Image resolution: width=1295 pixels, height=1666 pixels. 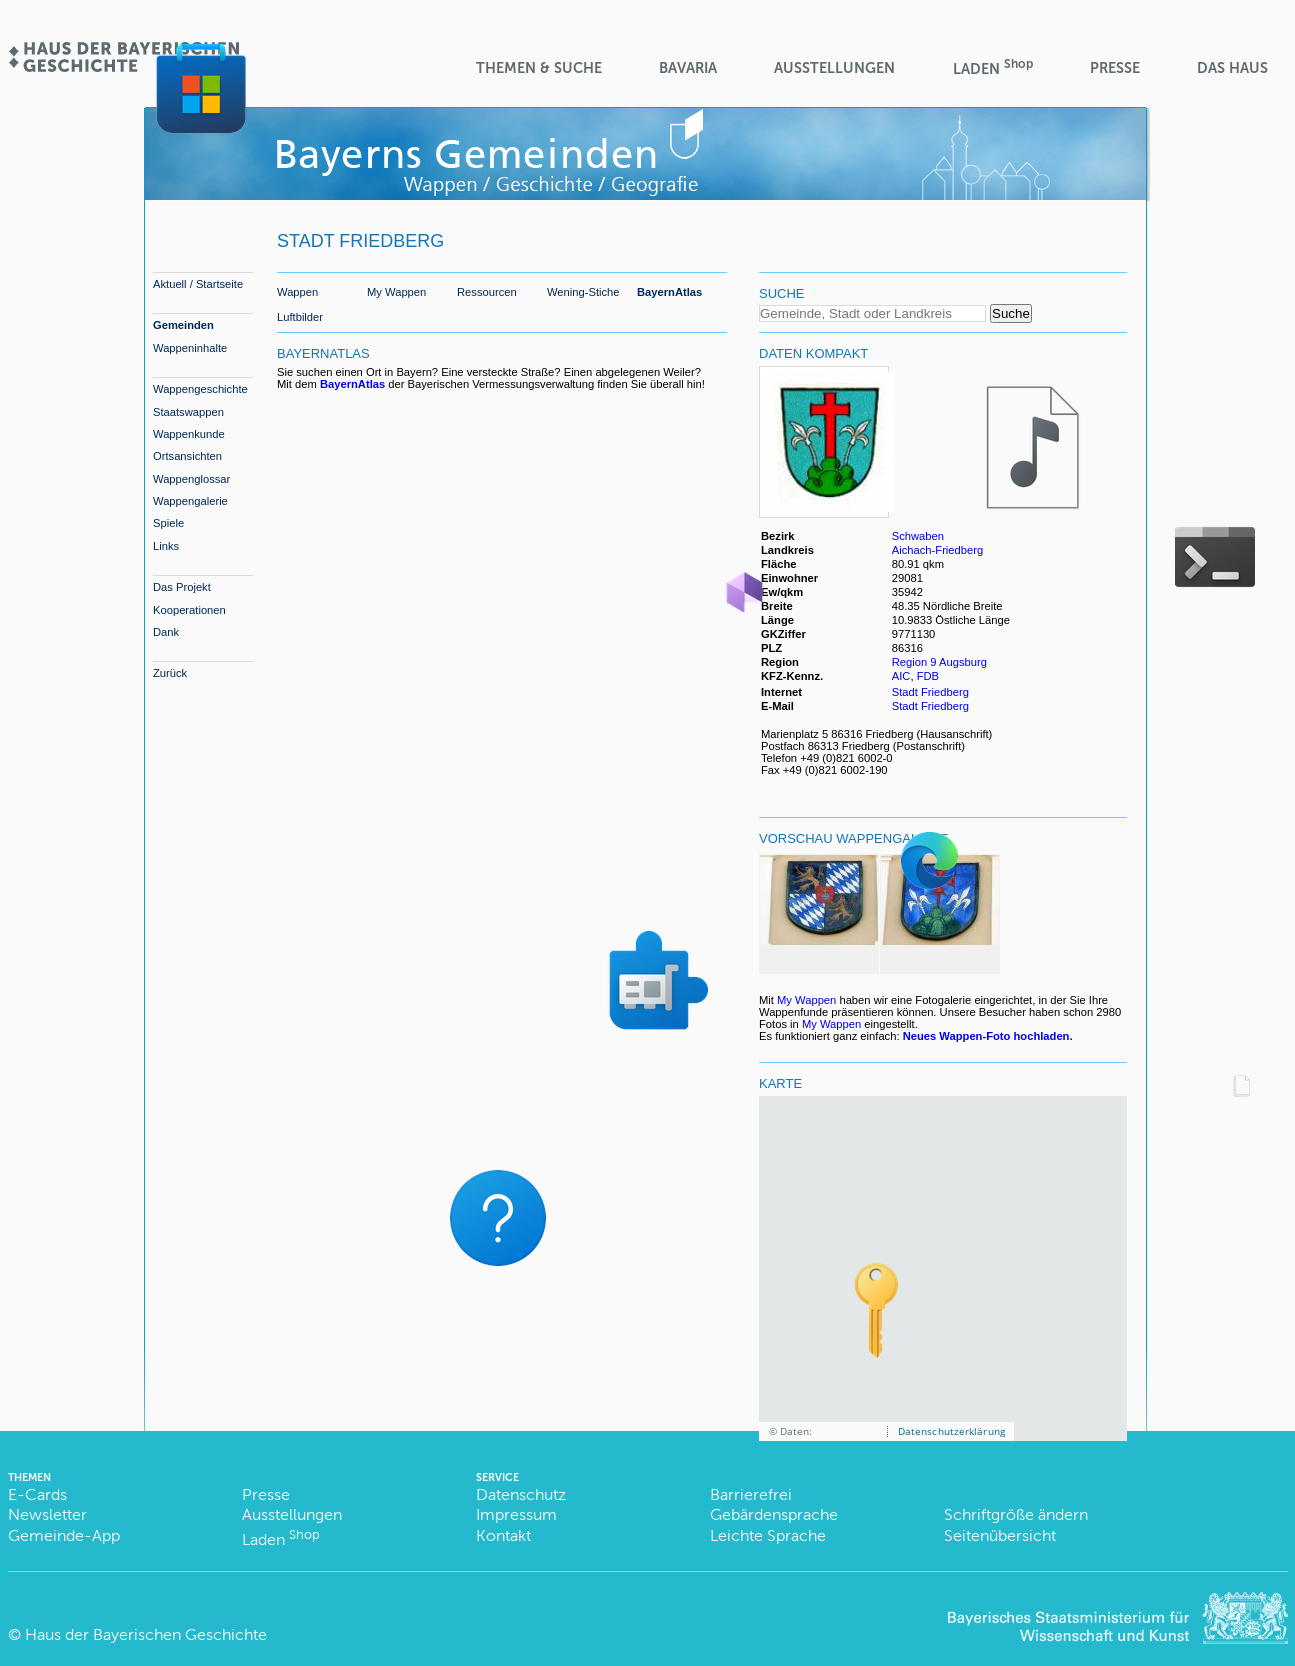 I want to click on open the terminal application, so click(x=1215, y=557).